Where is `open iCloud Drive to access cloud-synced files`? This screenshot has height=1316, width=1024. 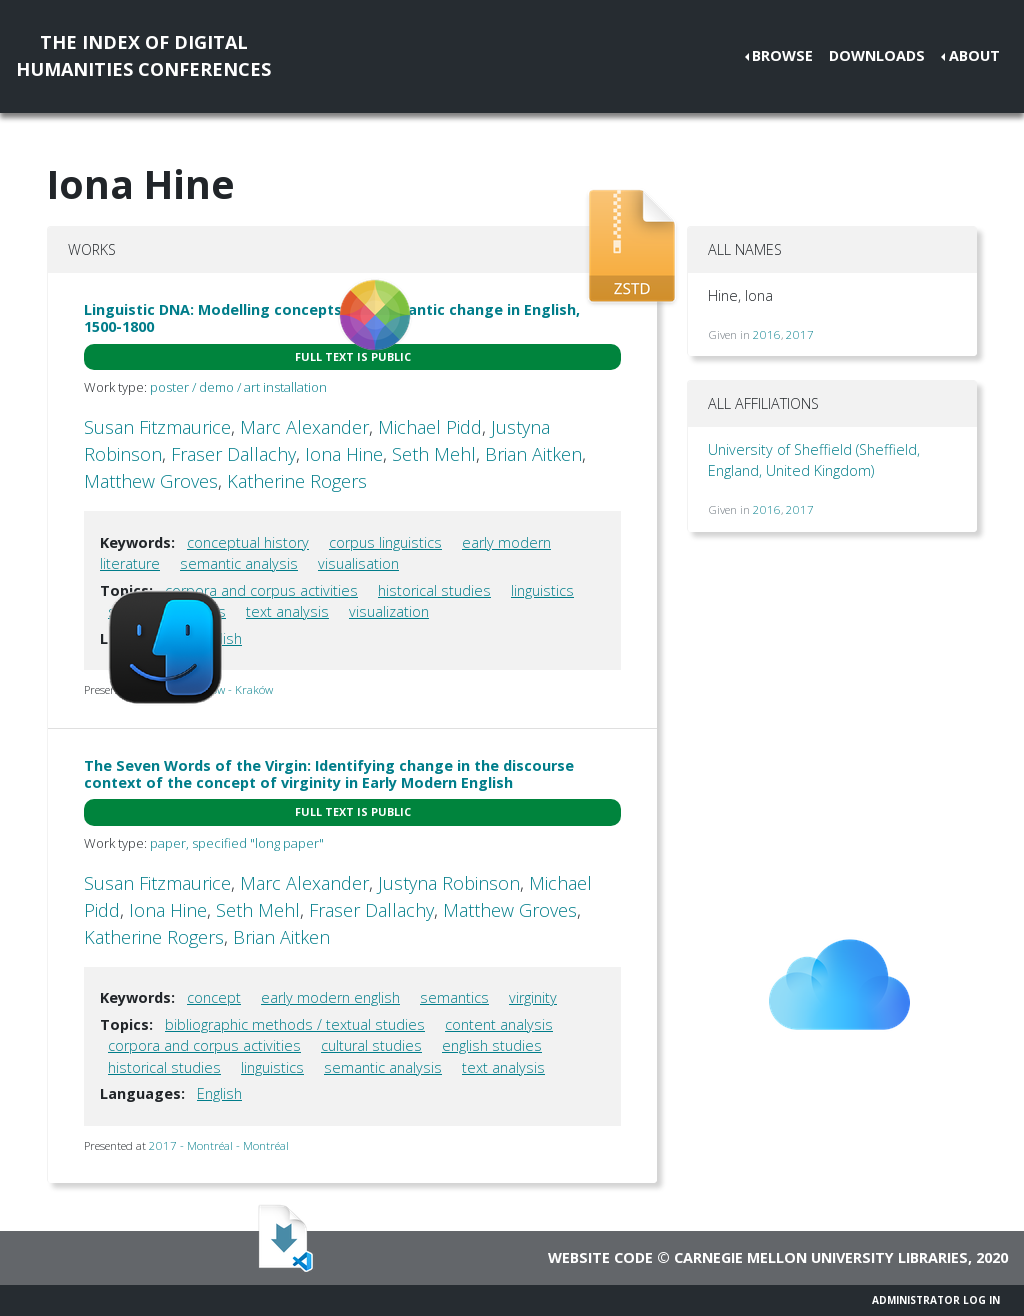
open iCloud Drive to access cloud-synced files is located at coordinates (839, 984).